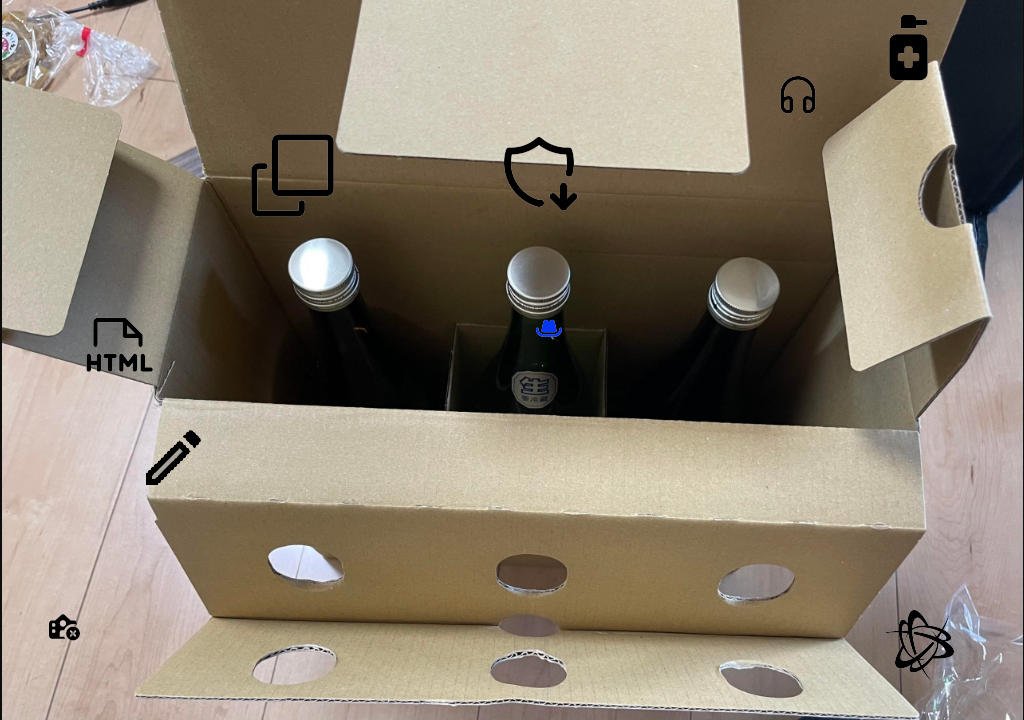 Image resolution: width=1024 pixels, height=720 pixels. What do you see at coordinates (64, 626) in the screenshot?
I see `school or educational institution is closed` at bounding box center [64, 626].